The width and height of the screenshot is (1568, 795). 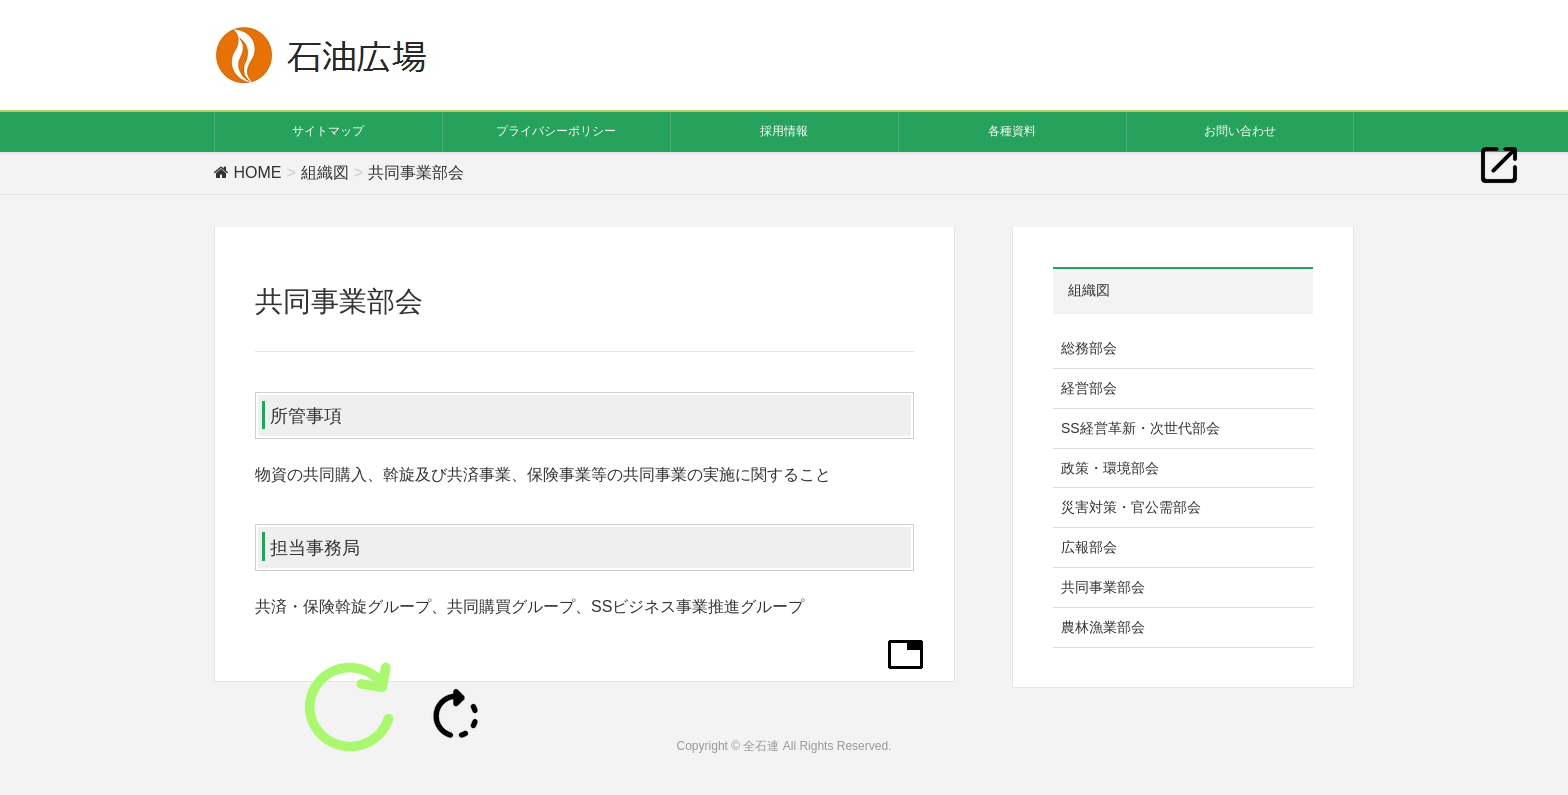 I want to click on rotate image clockwise, so click(x=456, y=716).